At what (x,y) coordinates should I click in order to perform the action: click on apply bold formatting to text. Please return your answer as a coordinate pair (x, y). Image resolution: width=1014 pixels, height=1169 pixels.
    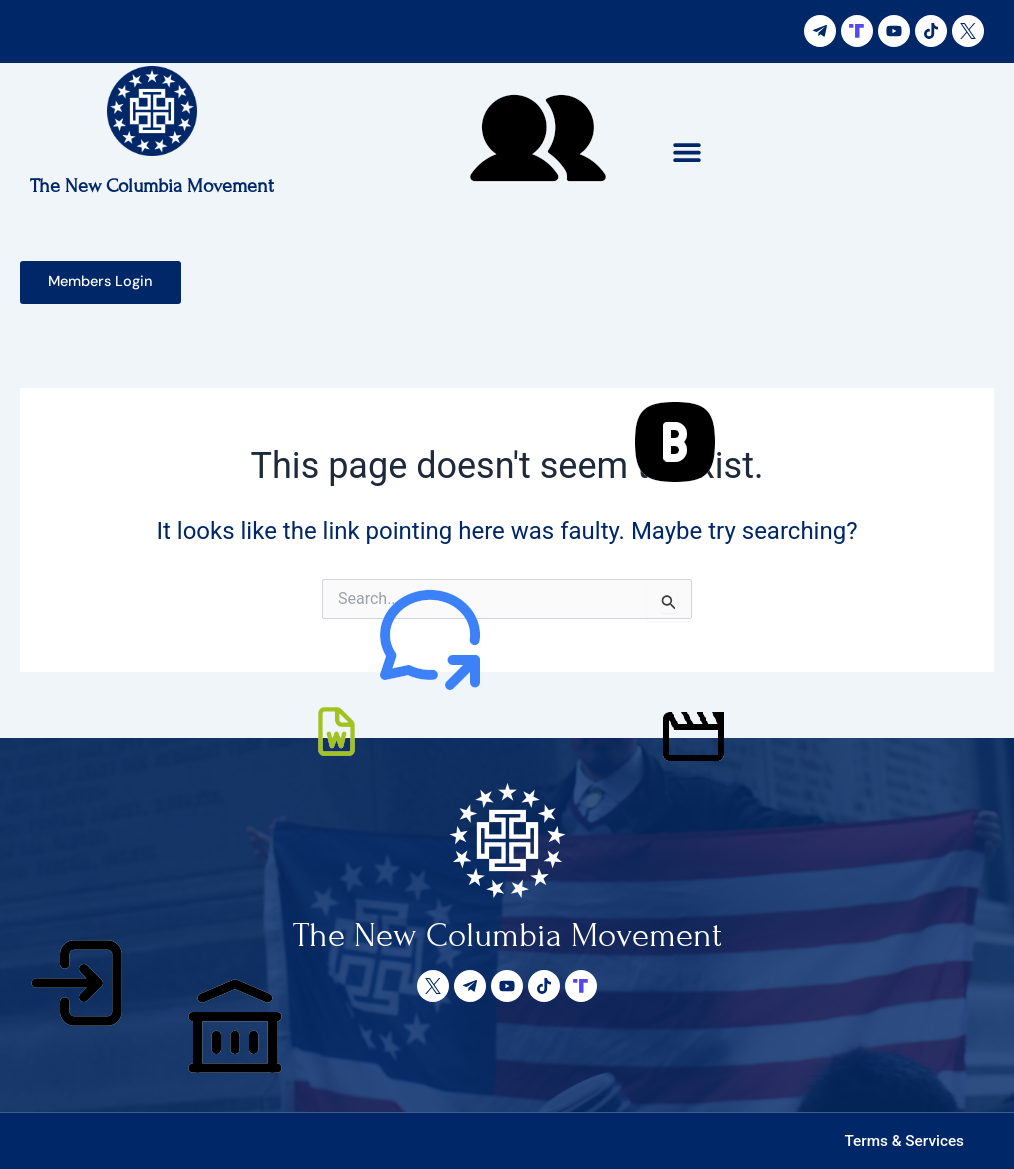
    Looking at the image, I should click on (675, 442).